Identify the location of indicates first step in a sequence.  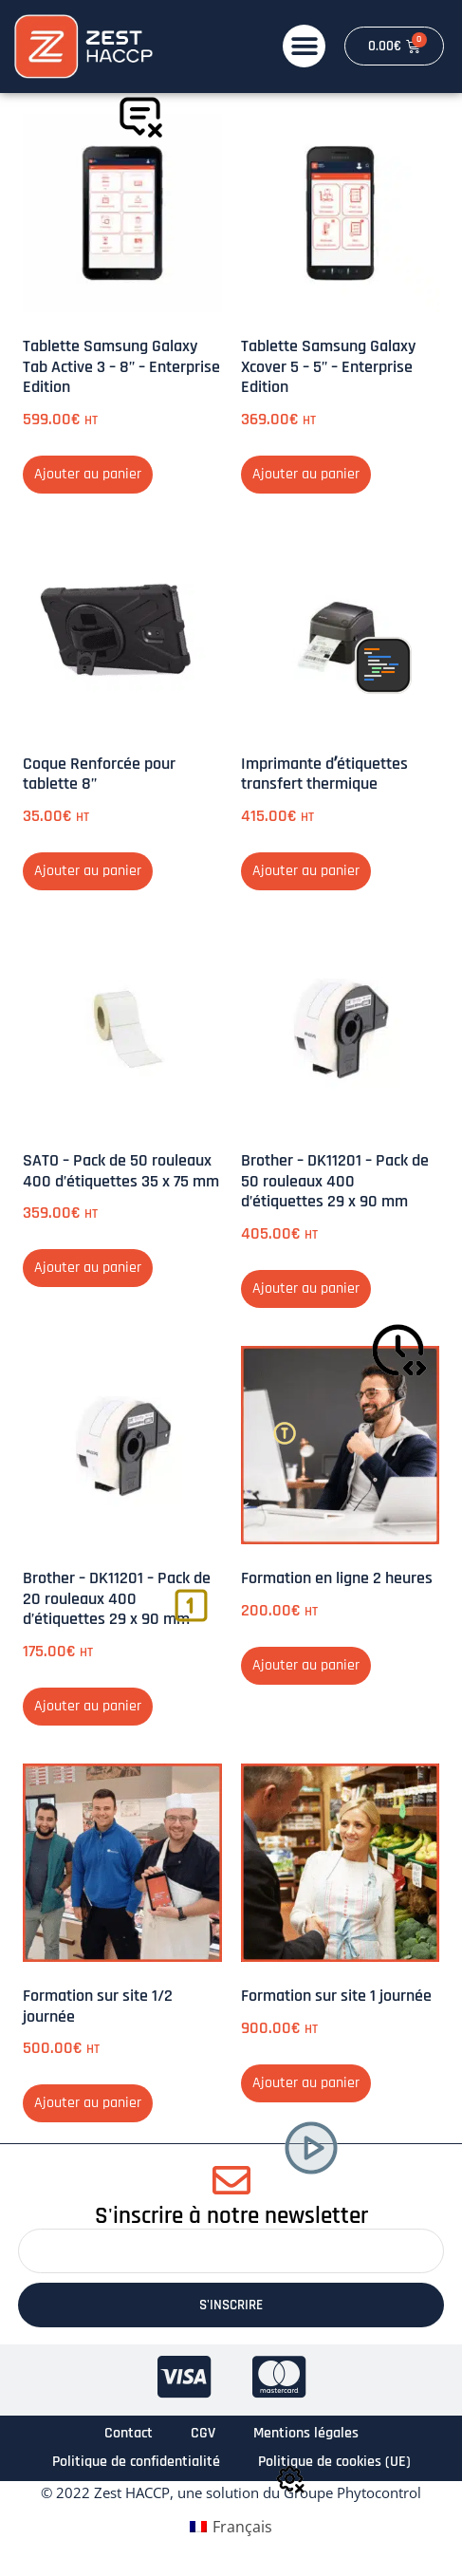
(191, 1605).